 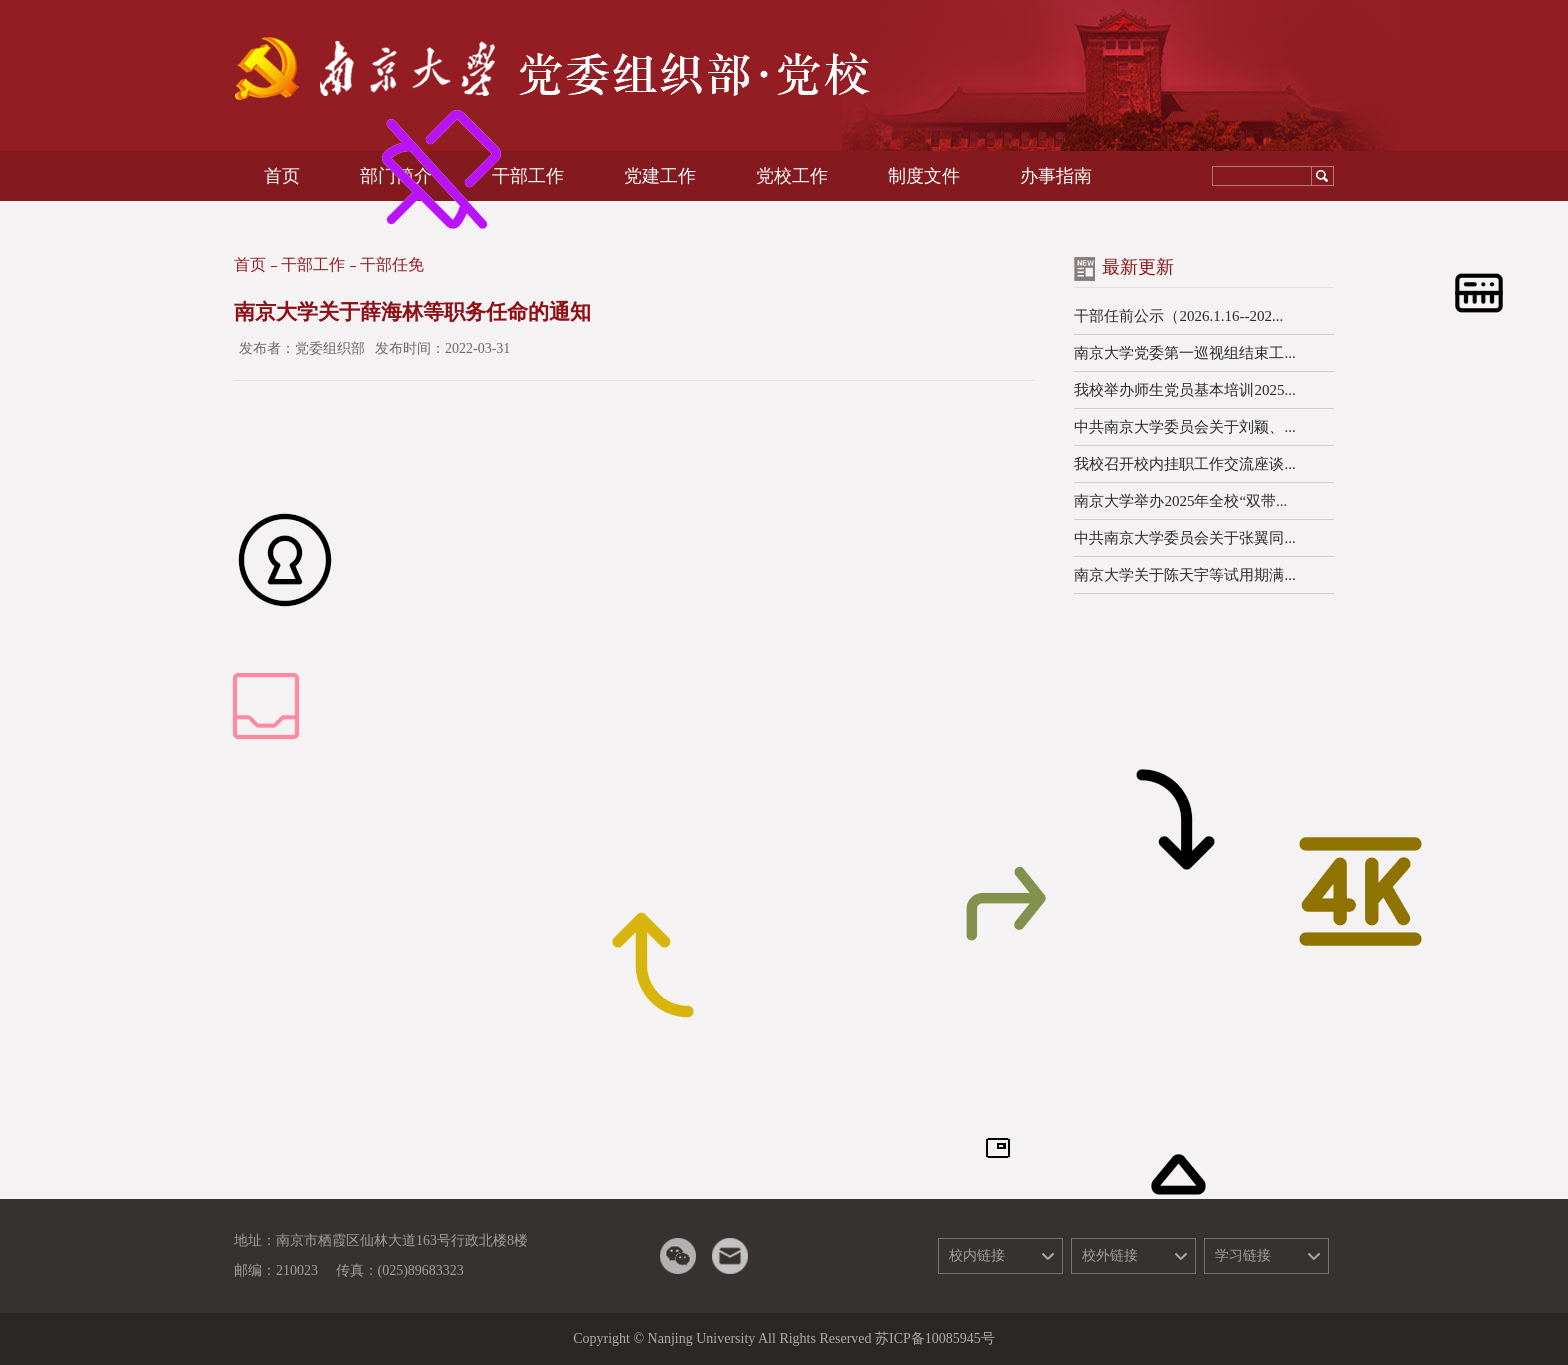 What do you see at coordinates (998, 1148) in the screenshot?
I see `enable picture-in-picture mode` at bounding box center [998, 1148].